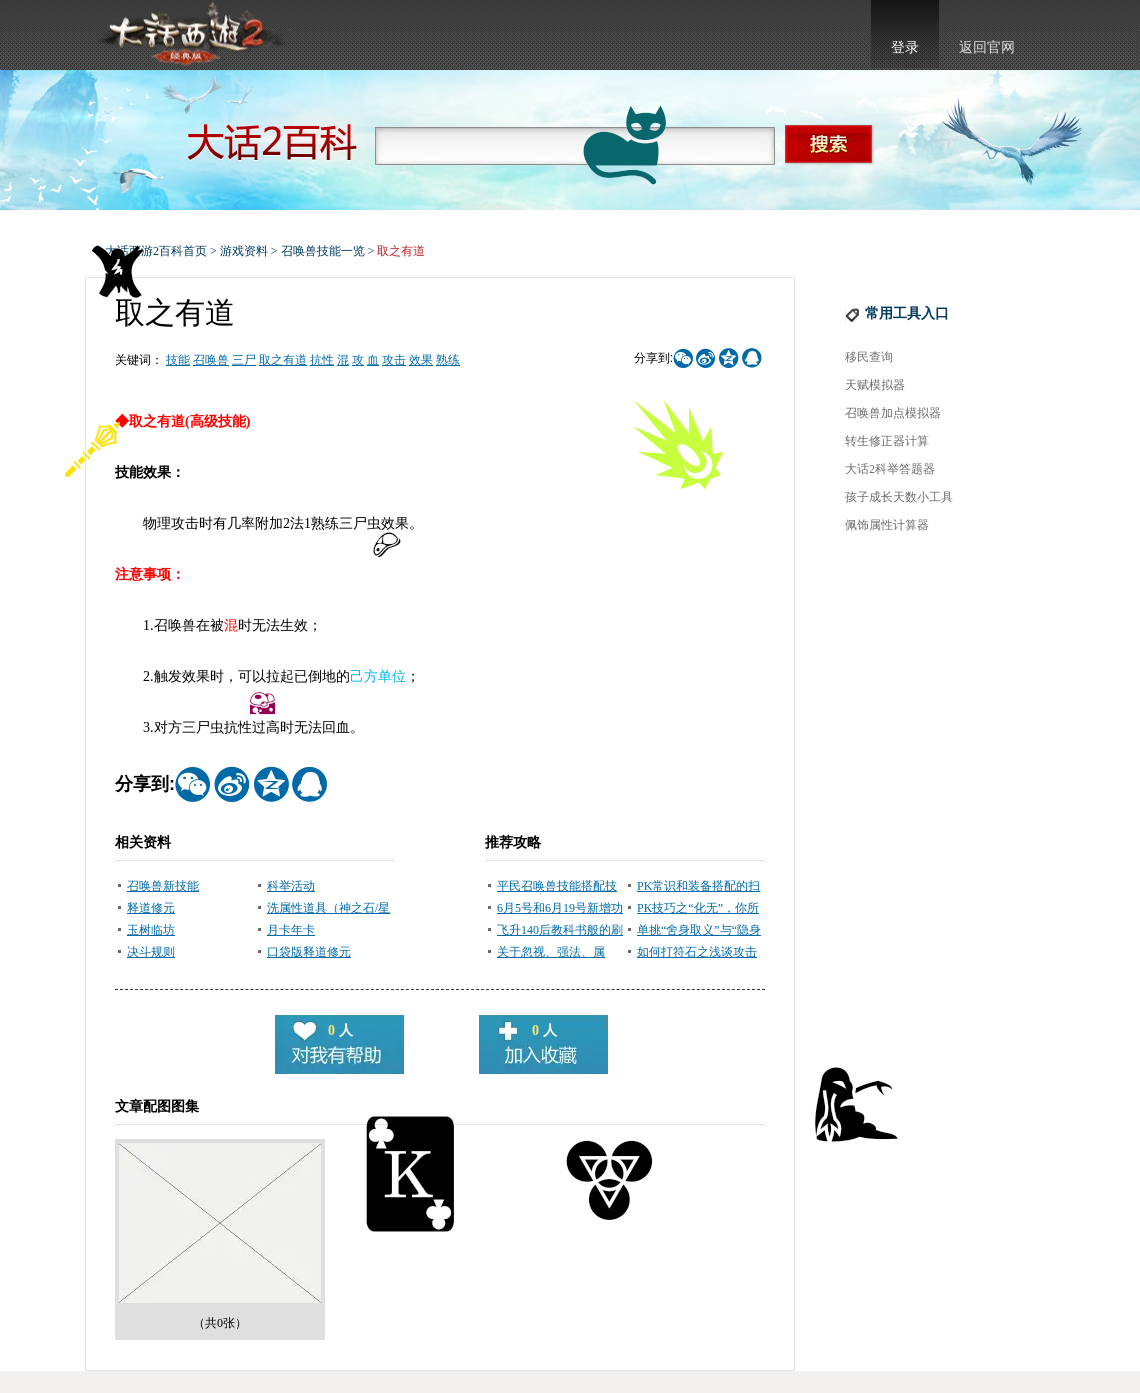  What do you see at coordinates (609, 1180) in the screenshot?
I see `indicates a trinity or three-way connection system` at bounding box center [609, 1180].